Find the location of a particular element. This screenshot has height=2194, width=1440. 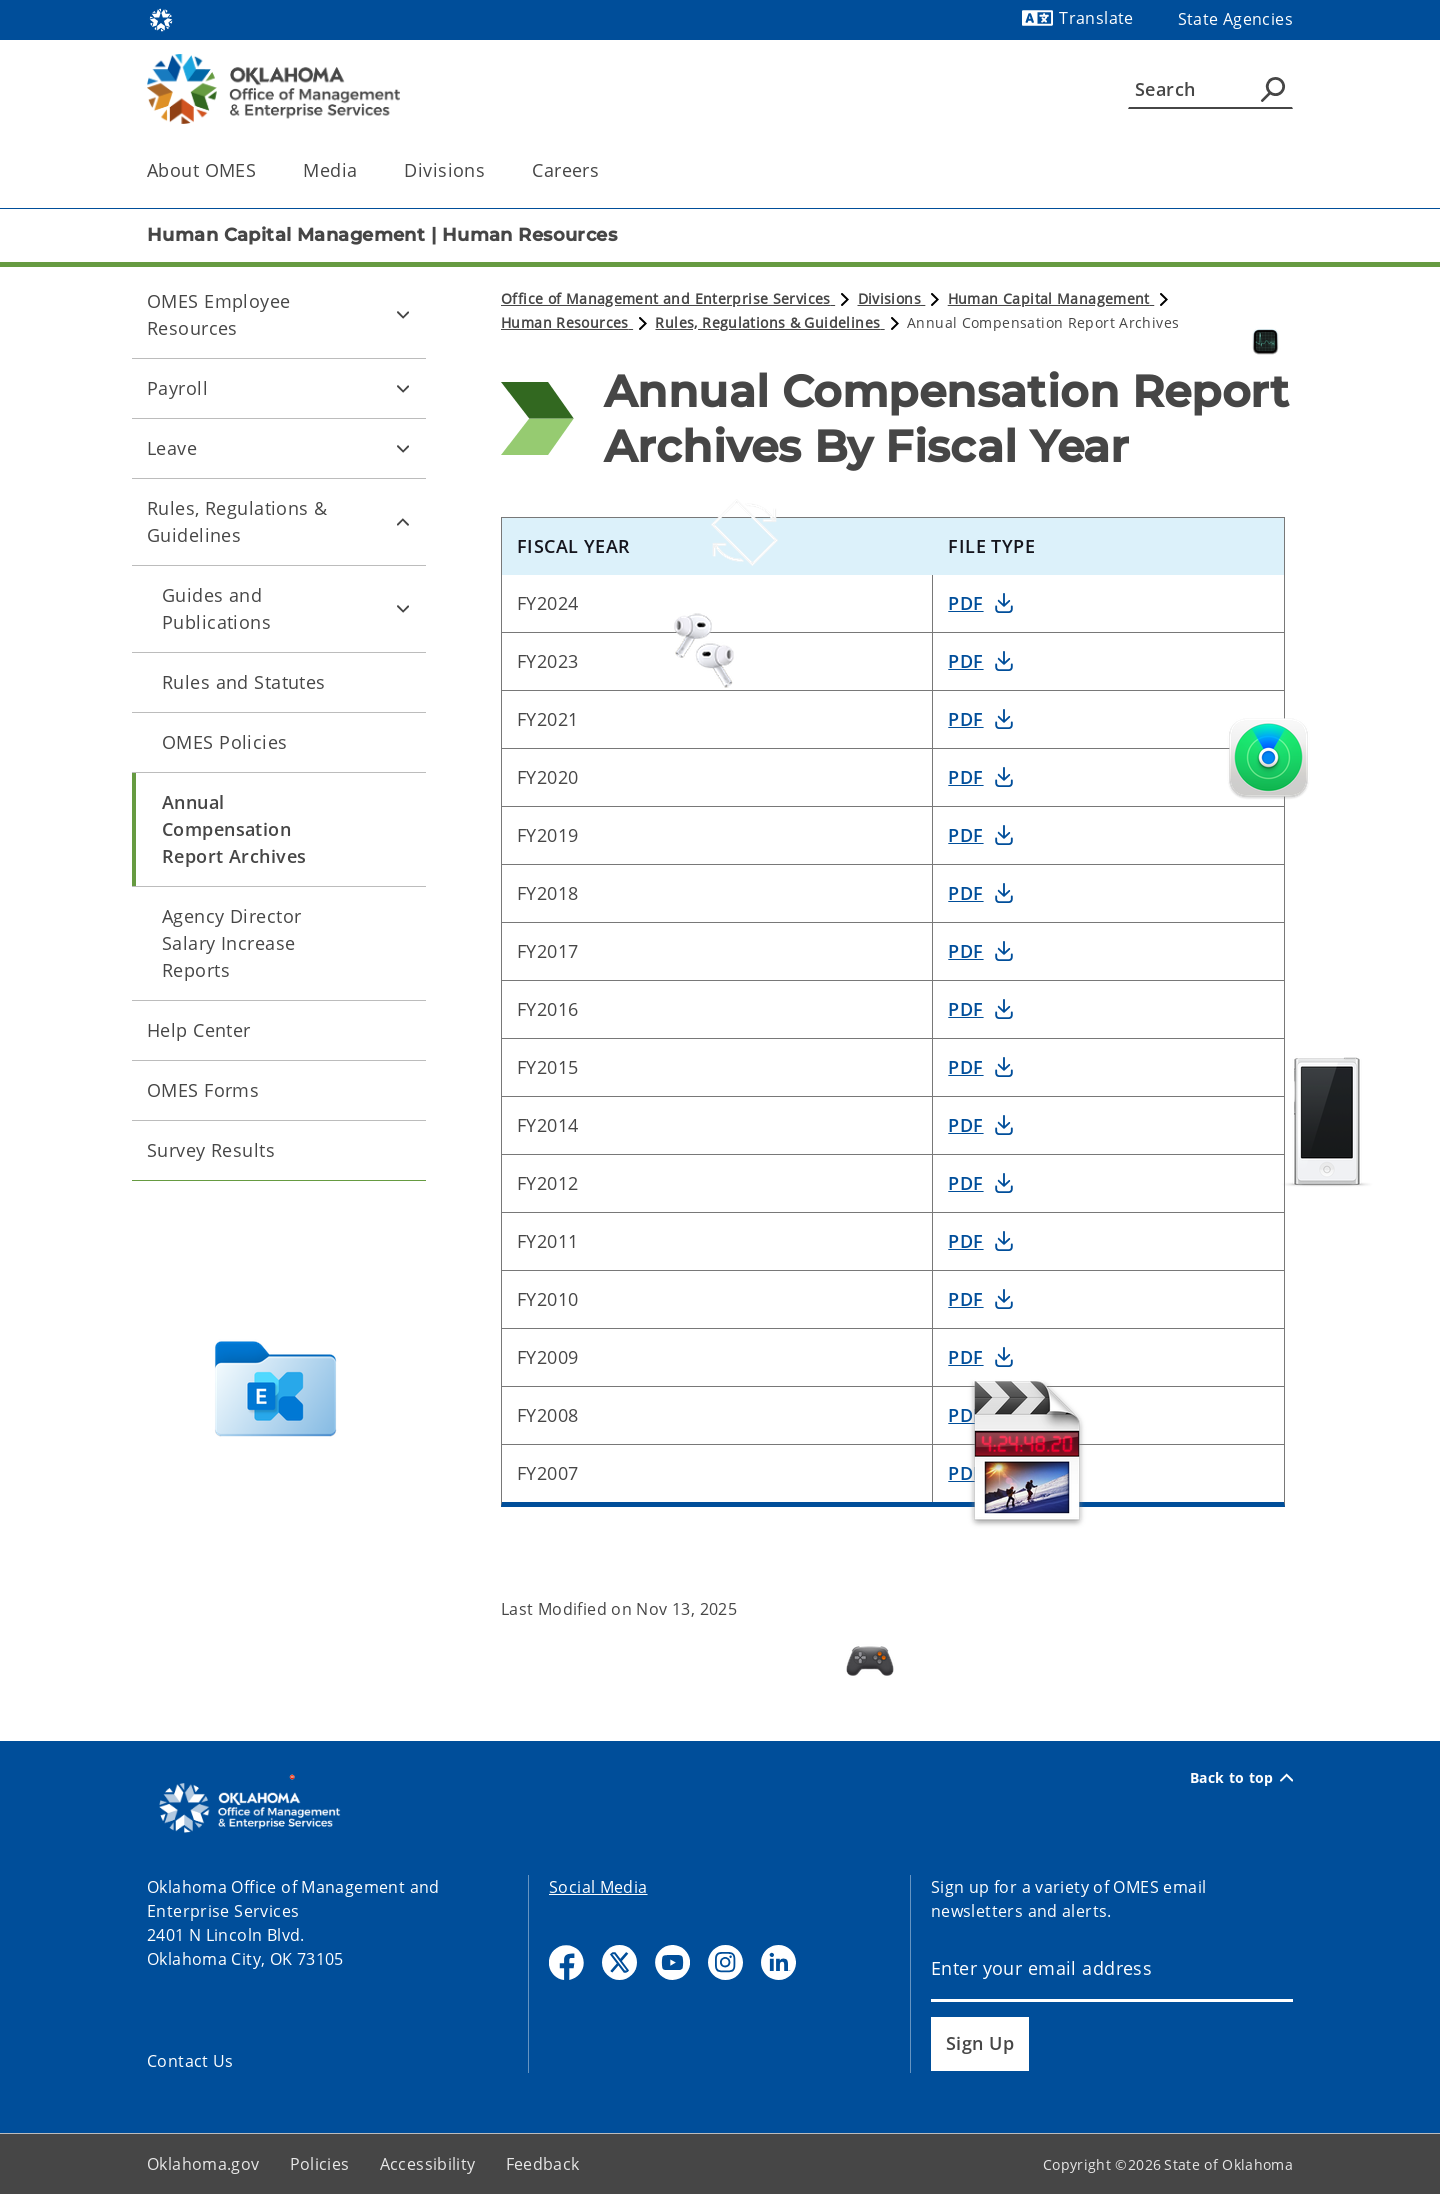

open iMovie project library is located at coordinates (1027, 1454).